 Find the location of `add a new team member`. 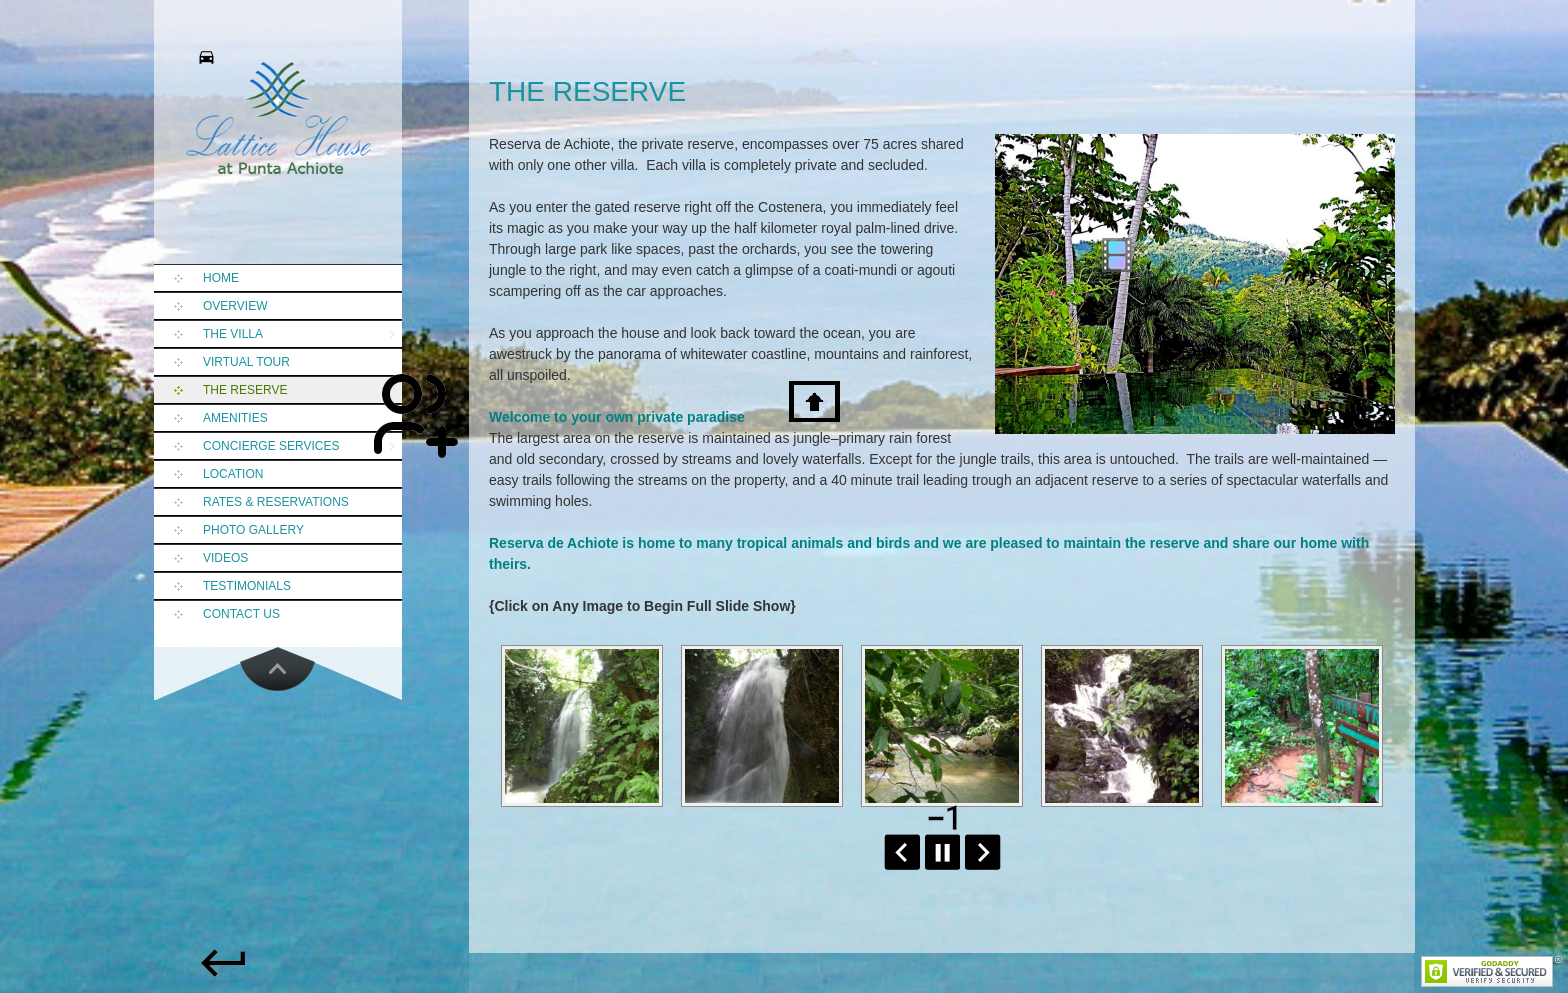

add a new team member is located at coordinates (414, 414).